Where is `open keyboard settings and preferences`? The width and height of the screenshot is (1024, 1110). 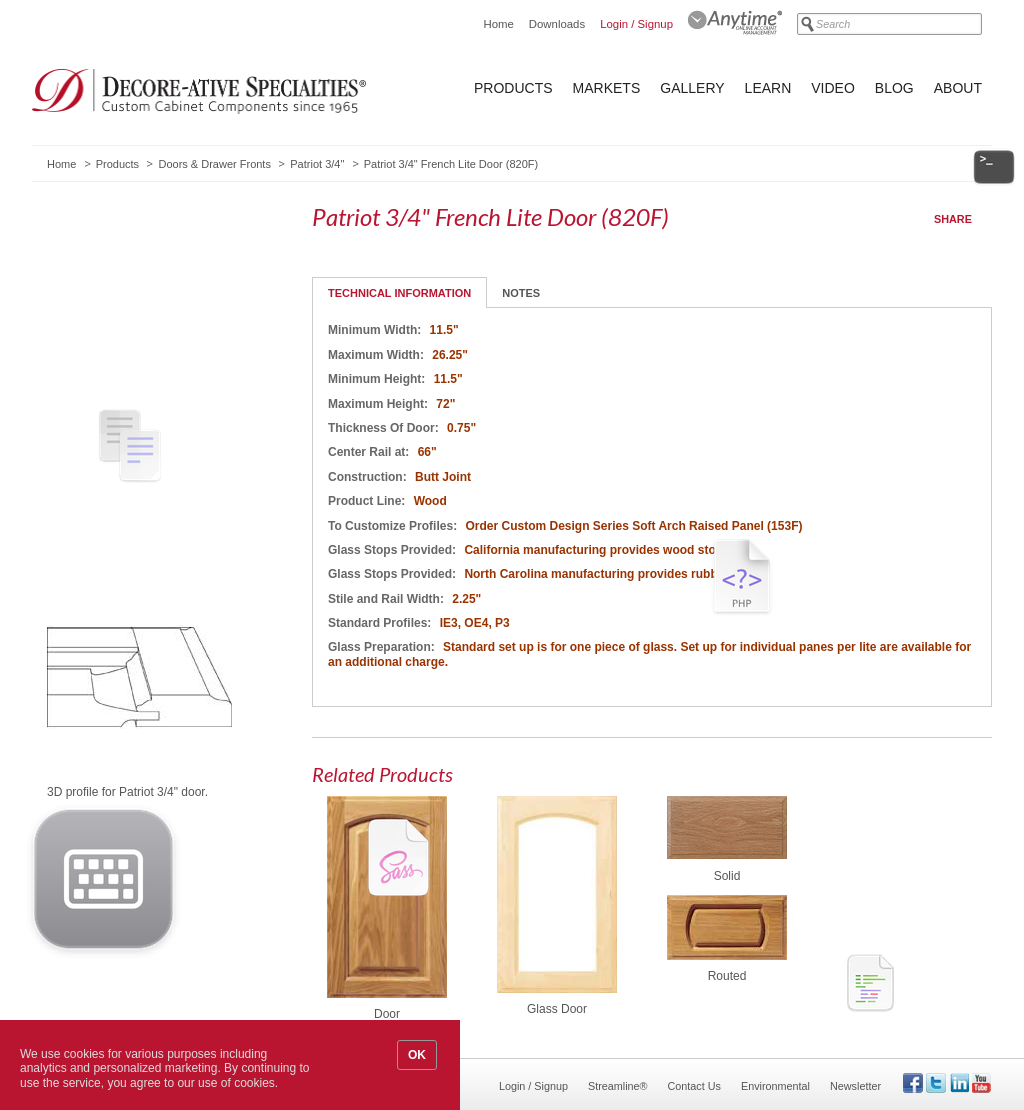 open keyboard settings and preferences is located at coordinates (103, 881).